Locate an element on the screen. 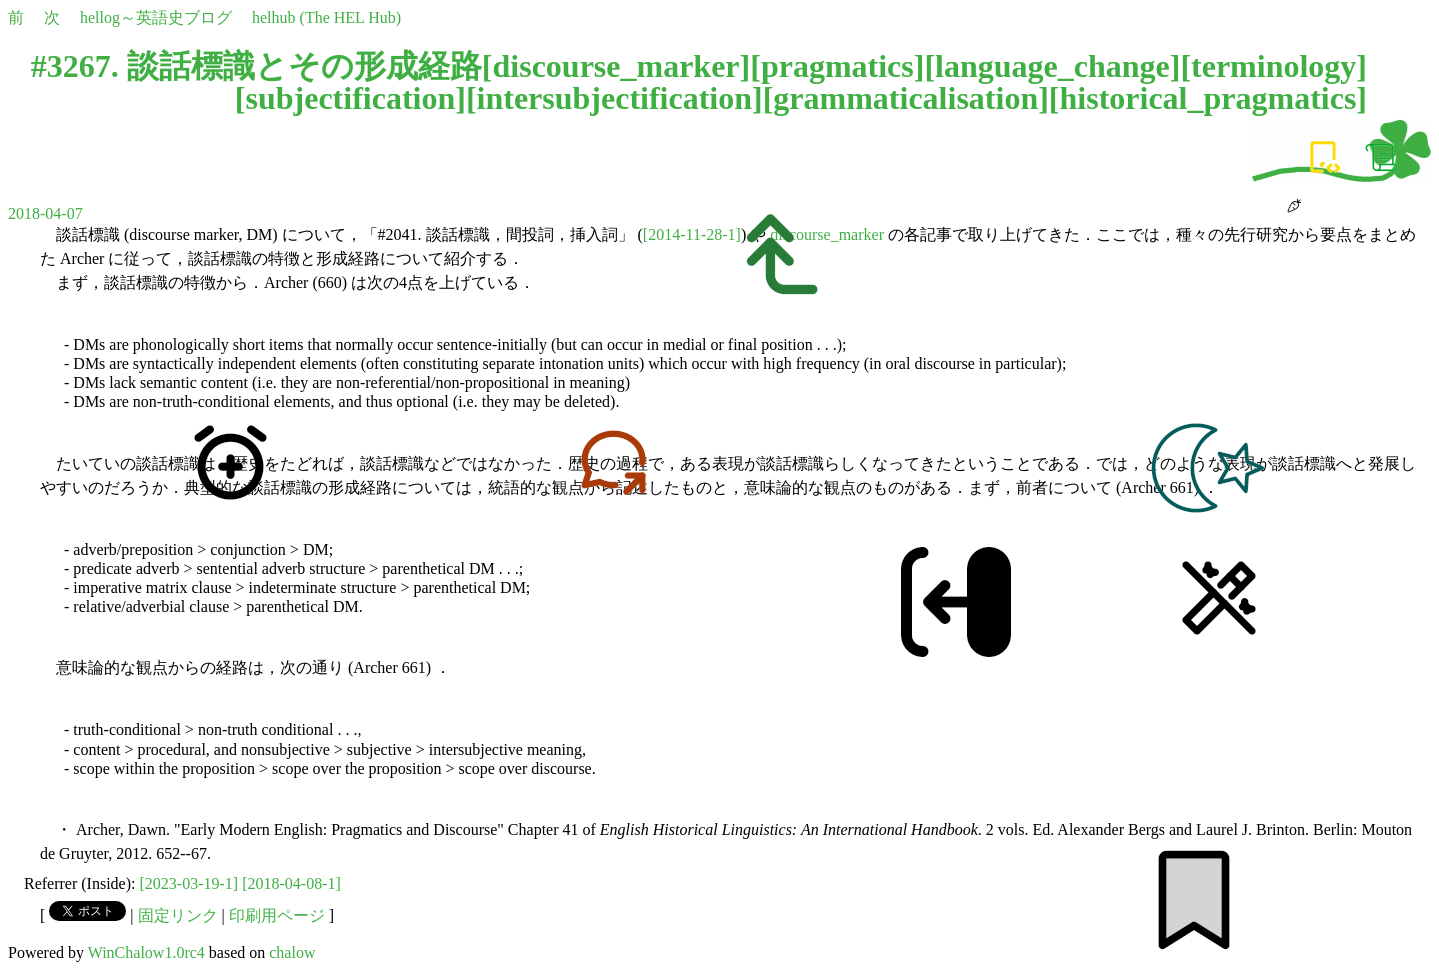  add a new alarm is located at coordinates (230, 462).